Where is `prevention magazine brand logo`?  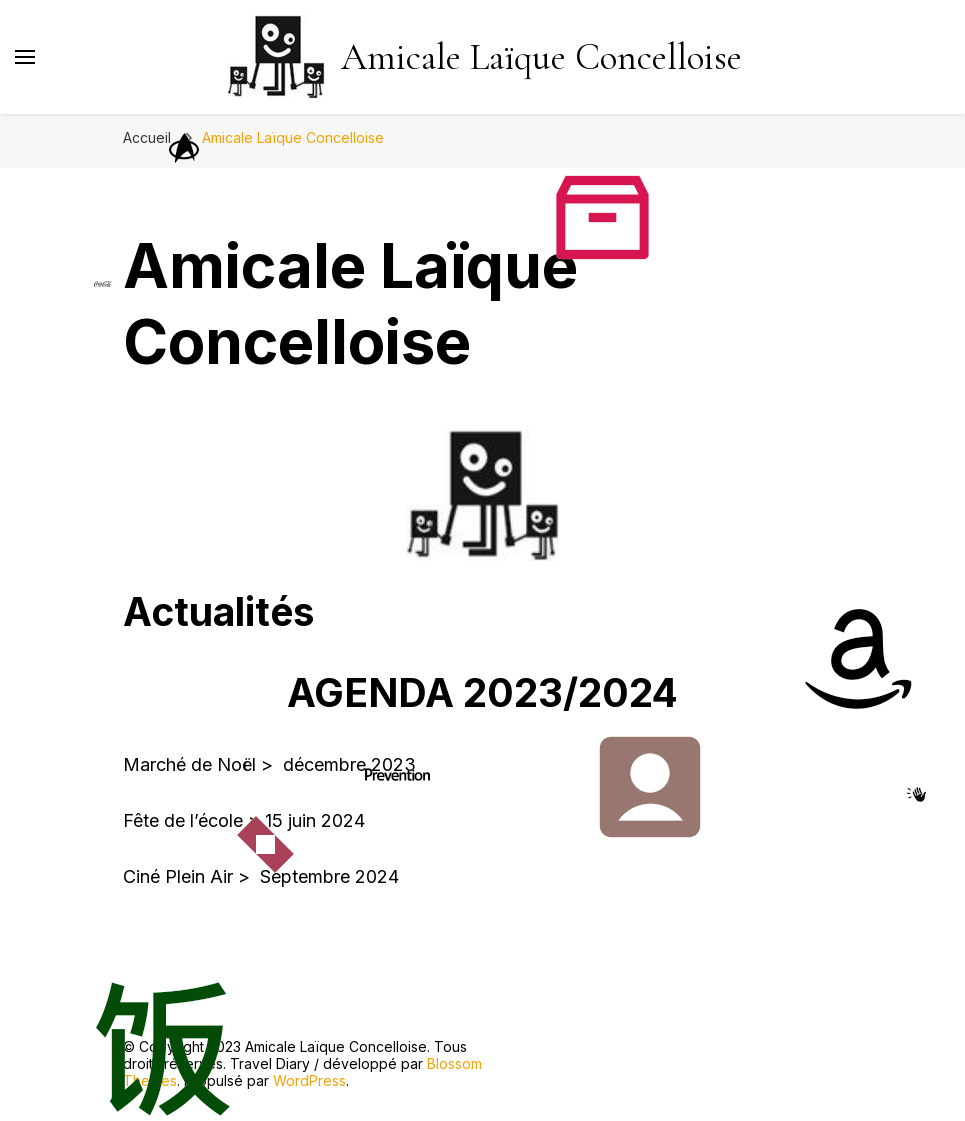 prevention magazine brand logo is located at coordinates (397, 774).